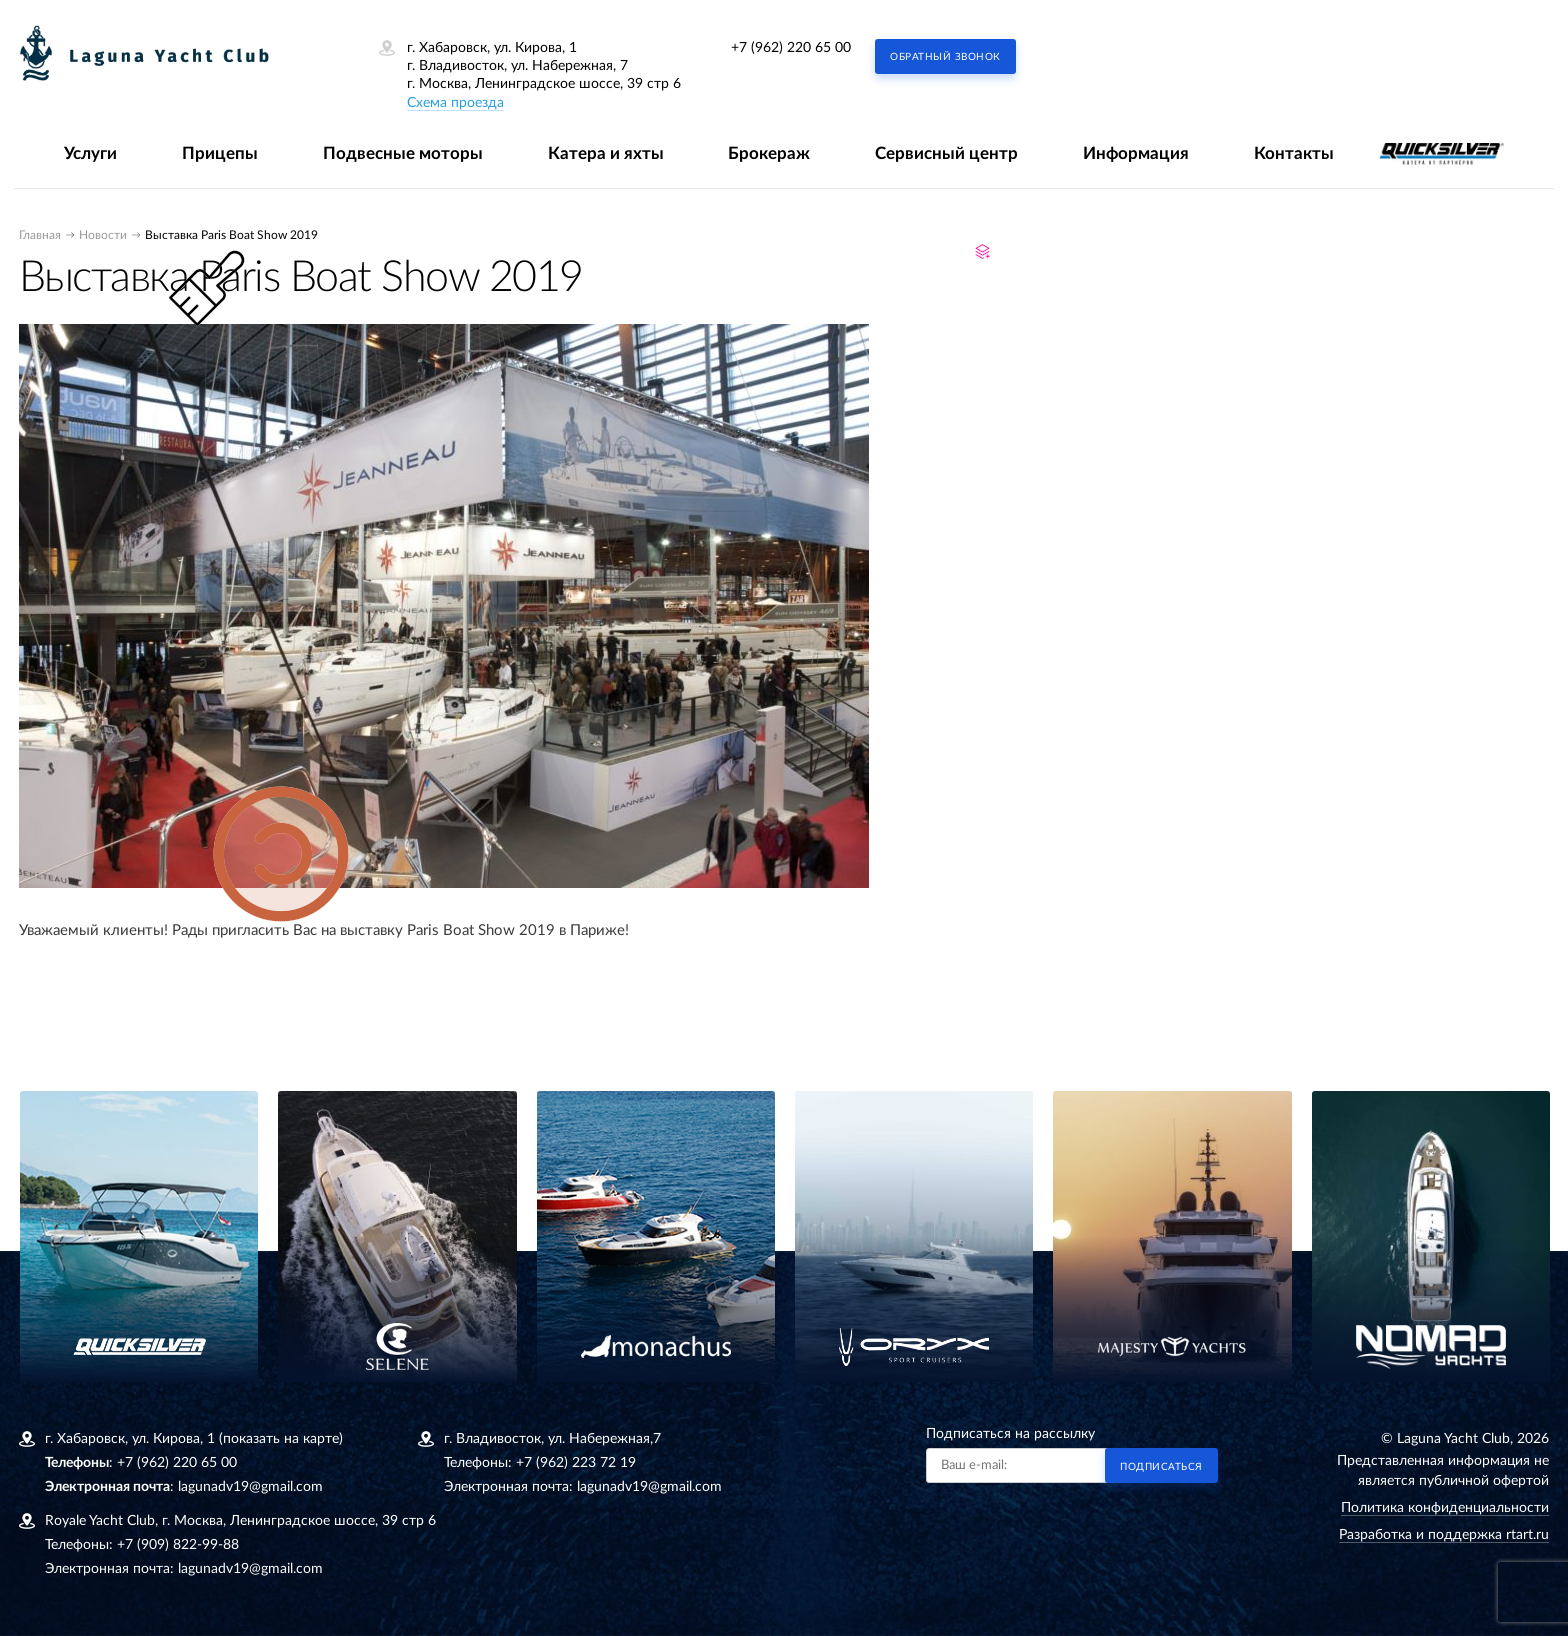 Image resolution: width=1568 pixels, height=1636 pixels. Describe the element at coordinates (208, 287) in the screenshot. I see `access painting or drawing tools` at that location.